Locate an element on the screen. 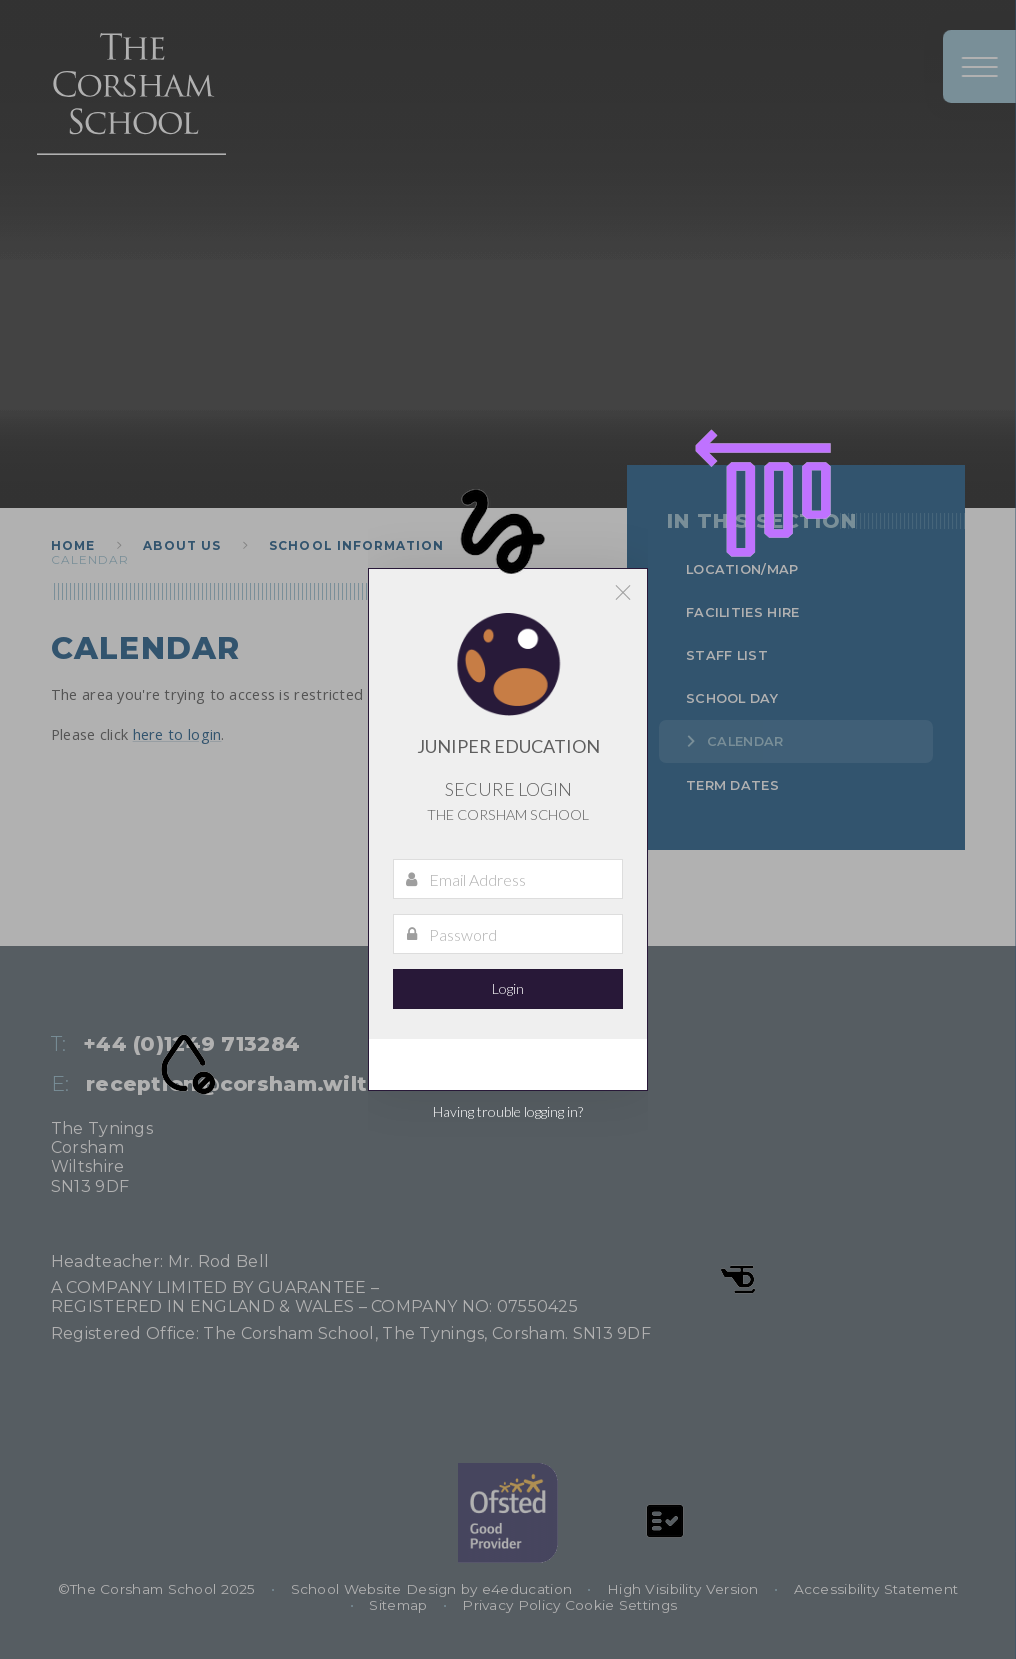 Image resolution: width=1016 pixels, height=1659 pixels. view graph data from right to left is located at coordinates (764, 490).